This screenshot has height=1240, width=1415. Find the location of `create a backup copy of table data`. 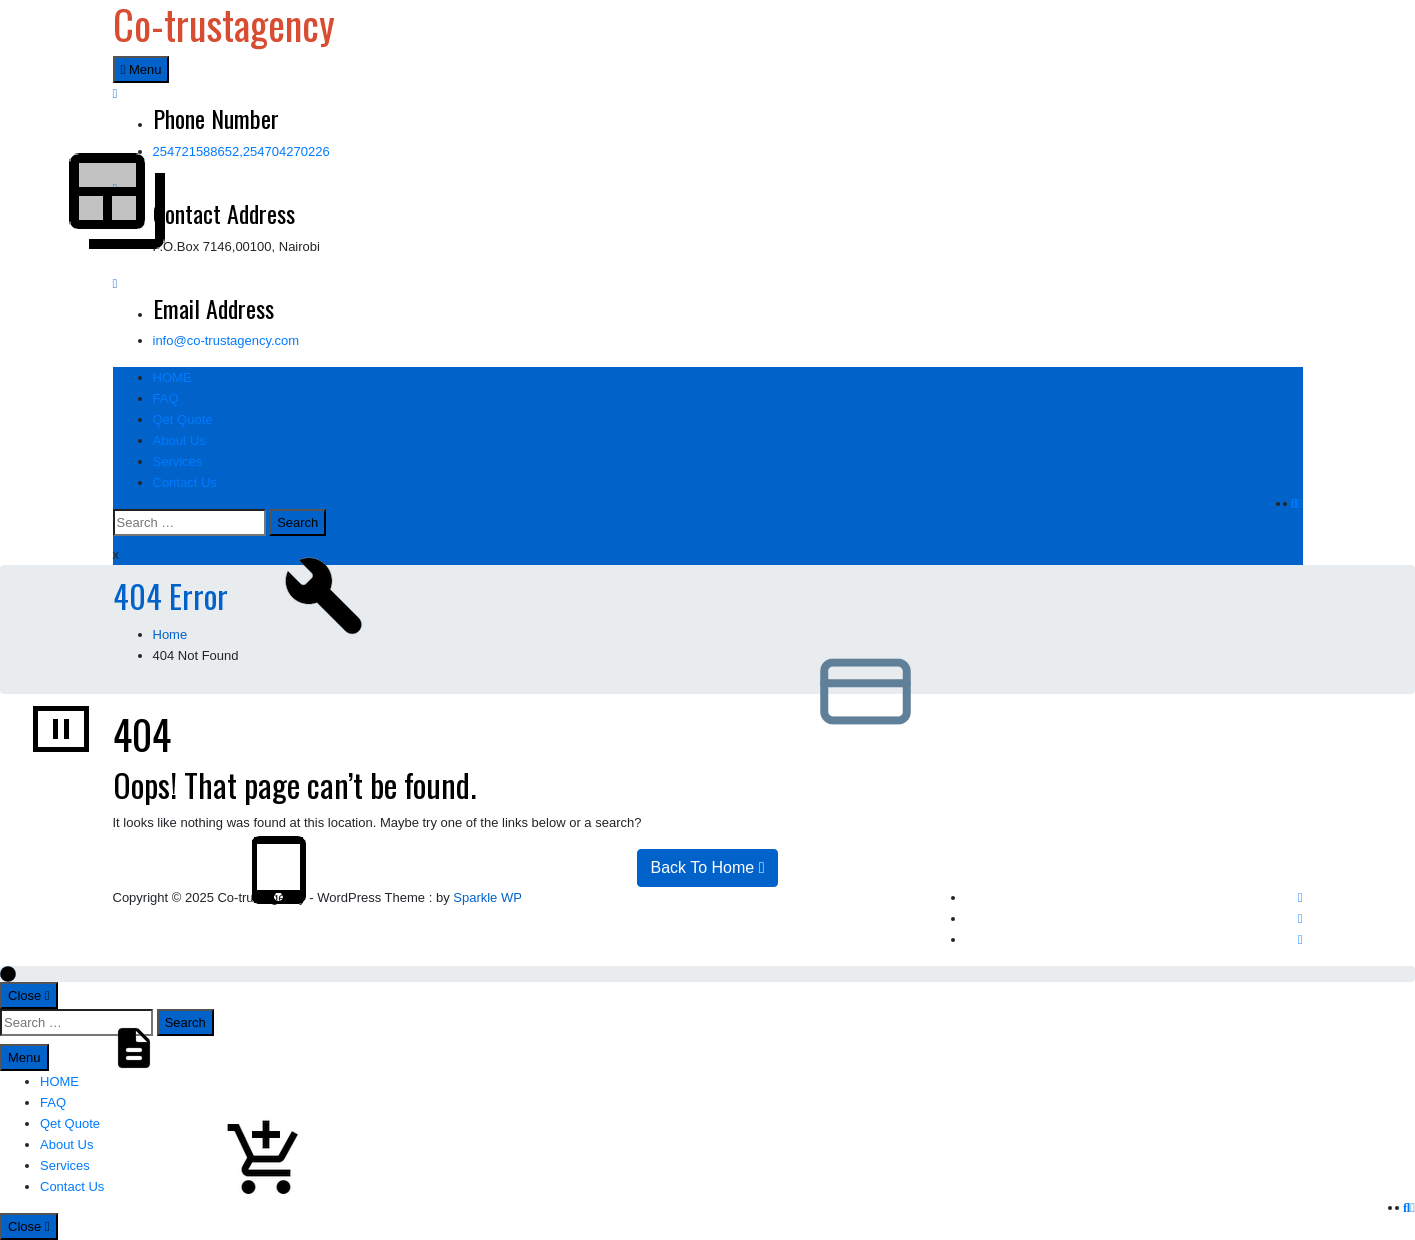

create a backup copy of table data is located at coordinates (117, 201).